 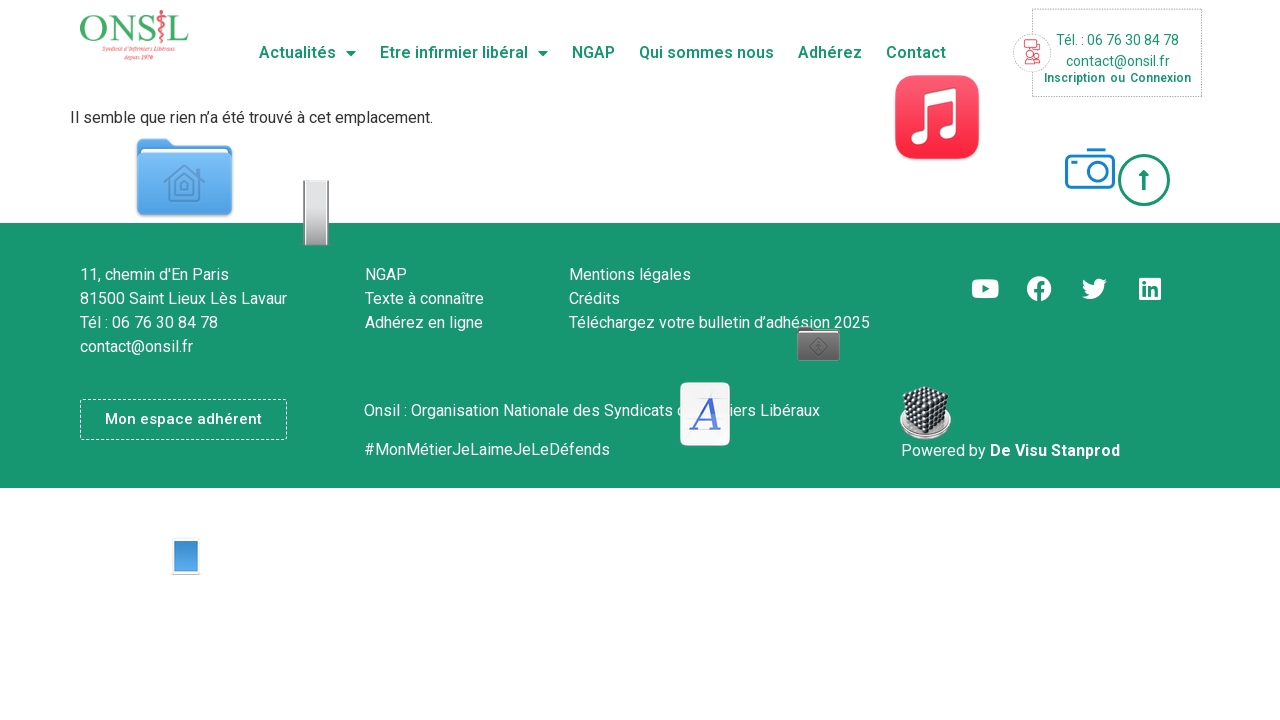 I want to click on access public or shared folder, so click(x=818, y=343).